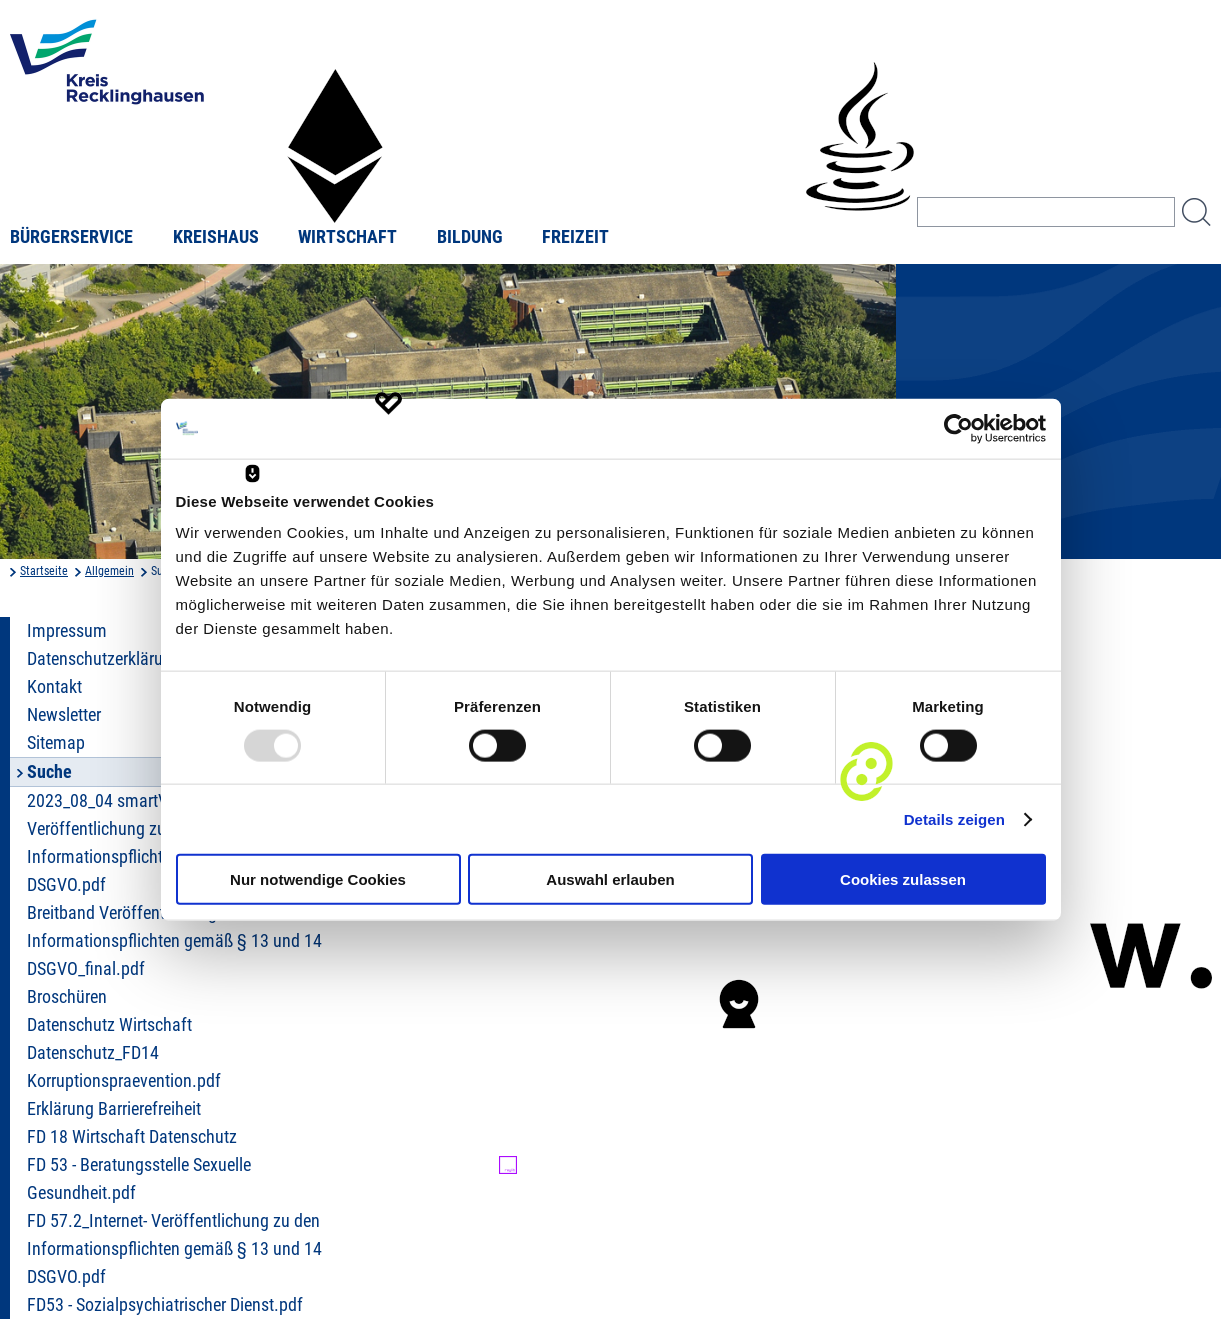 The image size is (1221, 1319). What do you see at coordinates (739, 1004) in the screenshot?
I see `view user profile` at bounding box center [739, 1004].